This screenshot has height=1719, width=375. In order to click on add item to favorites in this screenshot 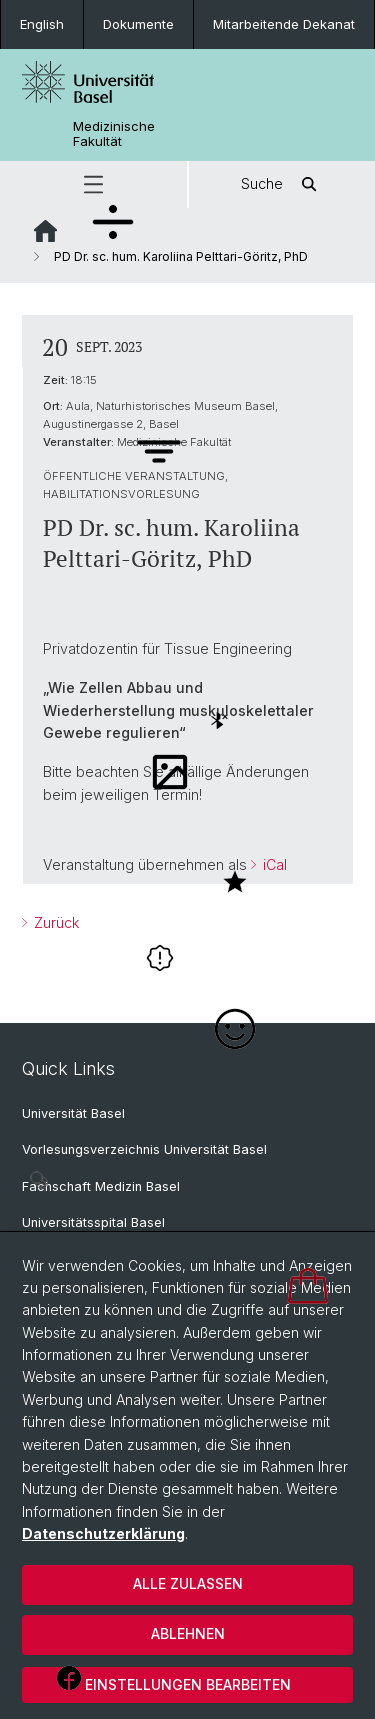, I will do `click(235, 882)`.